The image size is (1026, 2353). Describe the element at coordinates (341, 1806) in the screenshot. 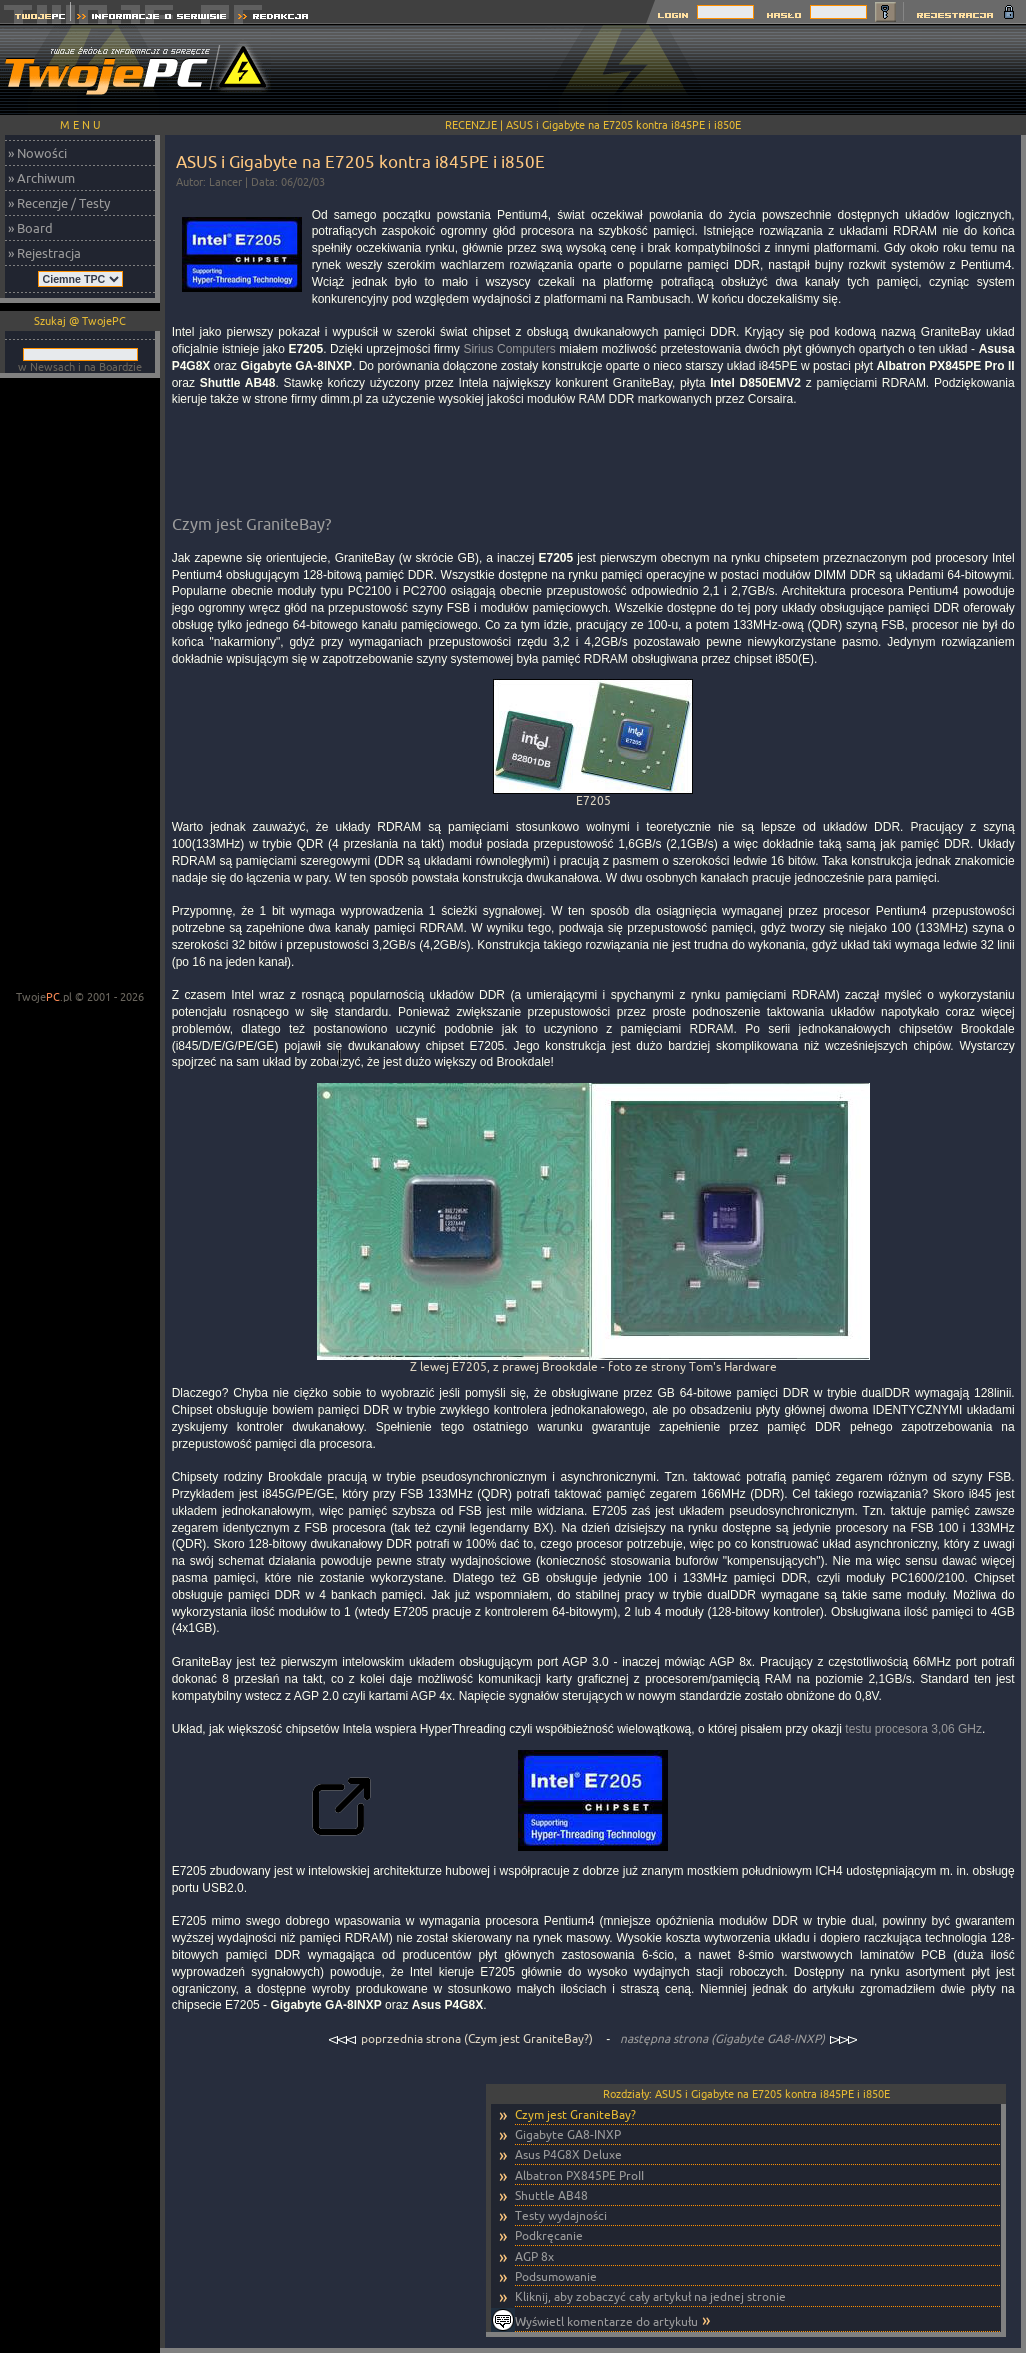

I see `open link in a new tab or window` at that location.